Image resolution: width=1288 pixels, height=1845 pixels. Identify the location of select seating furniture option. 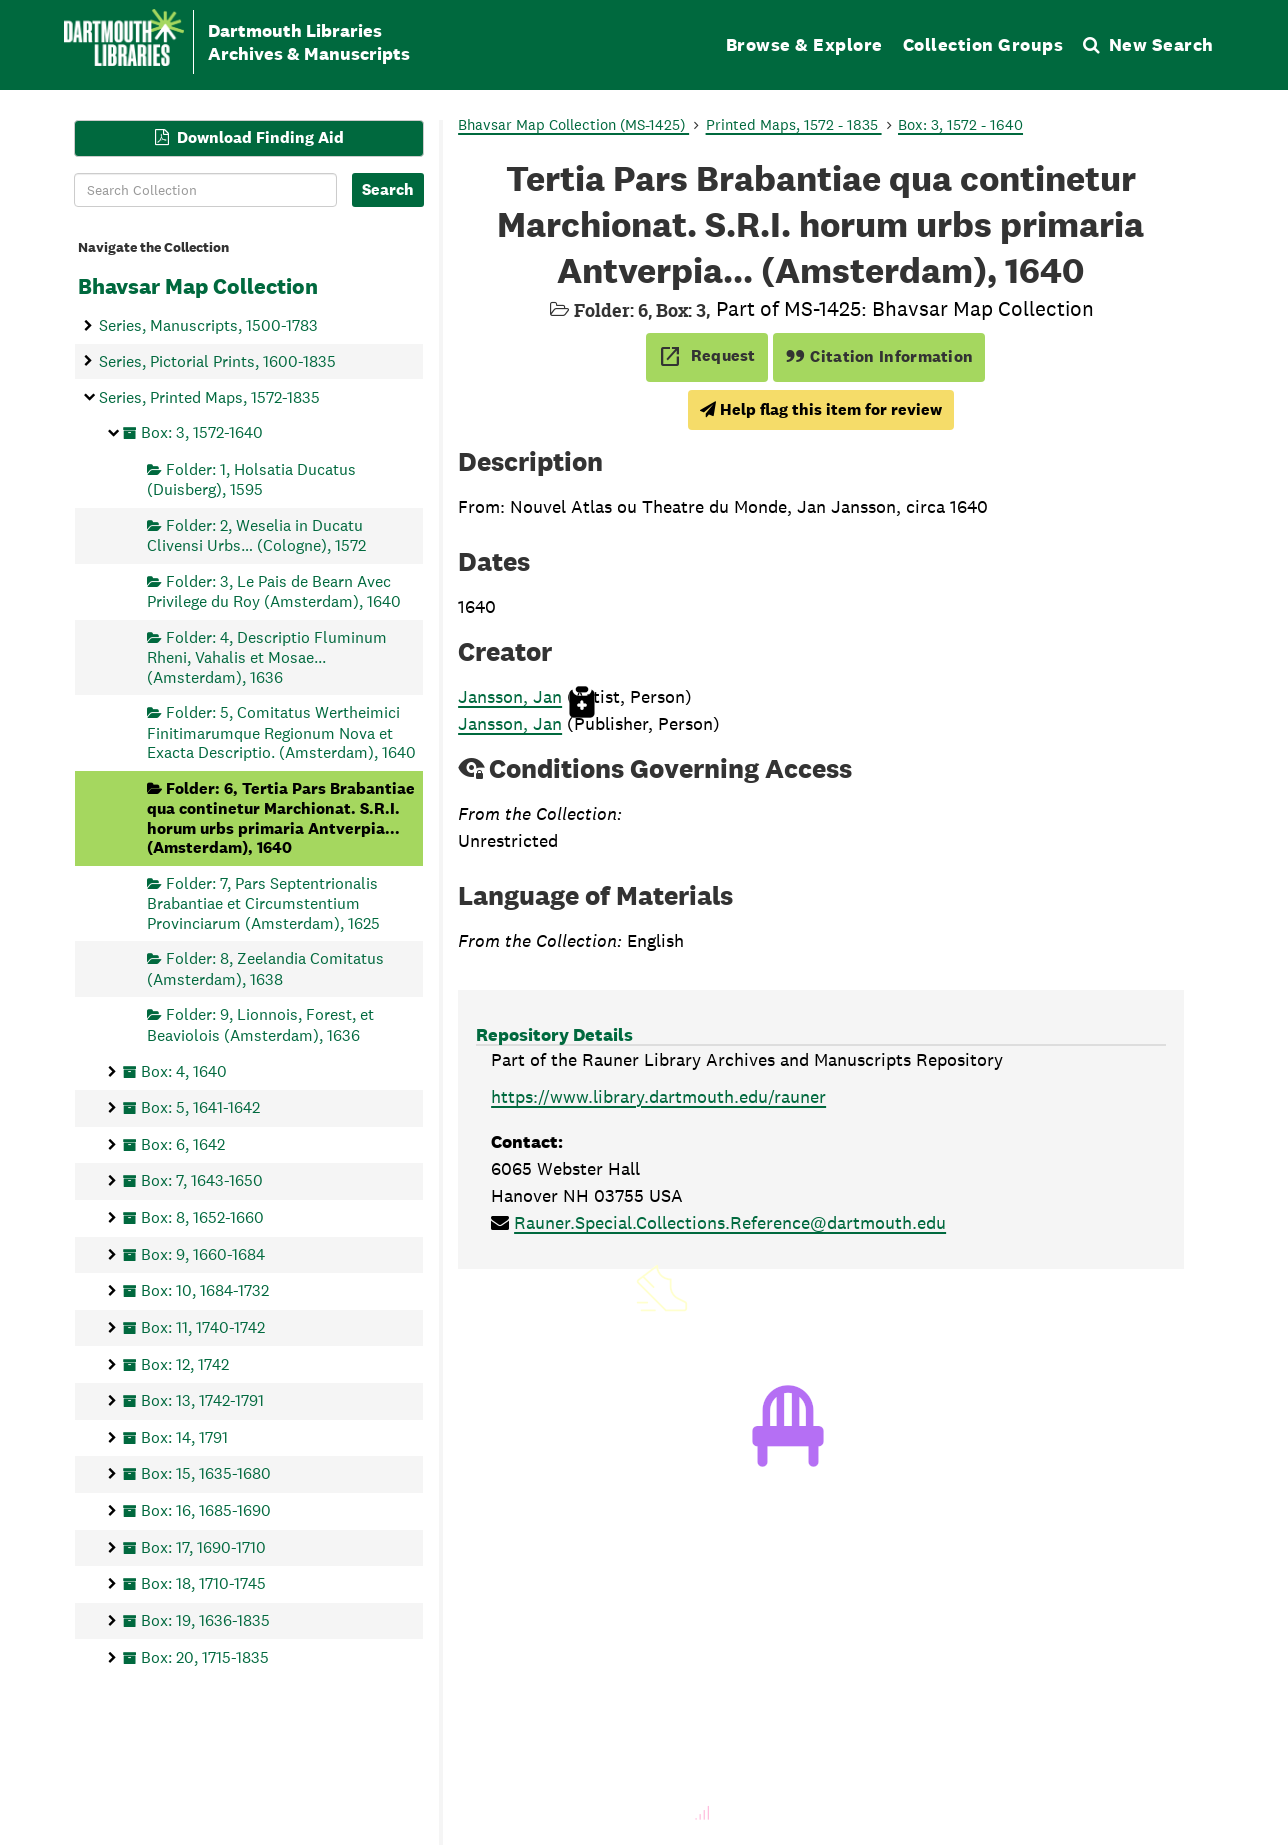
(788, 1426).